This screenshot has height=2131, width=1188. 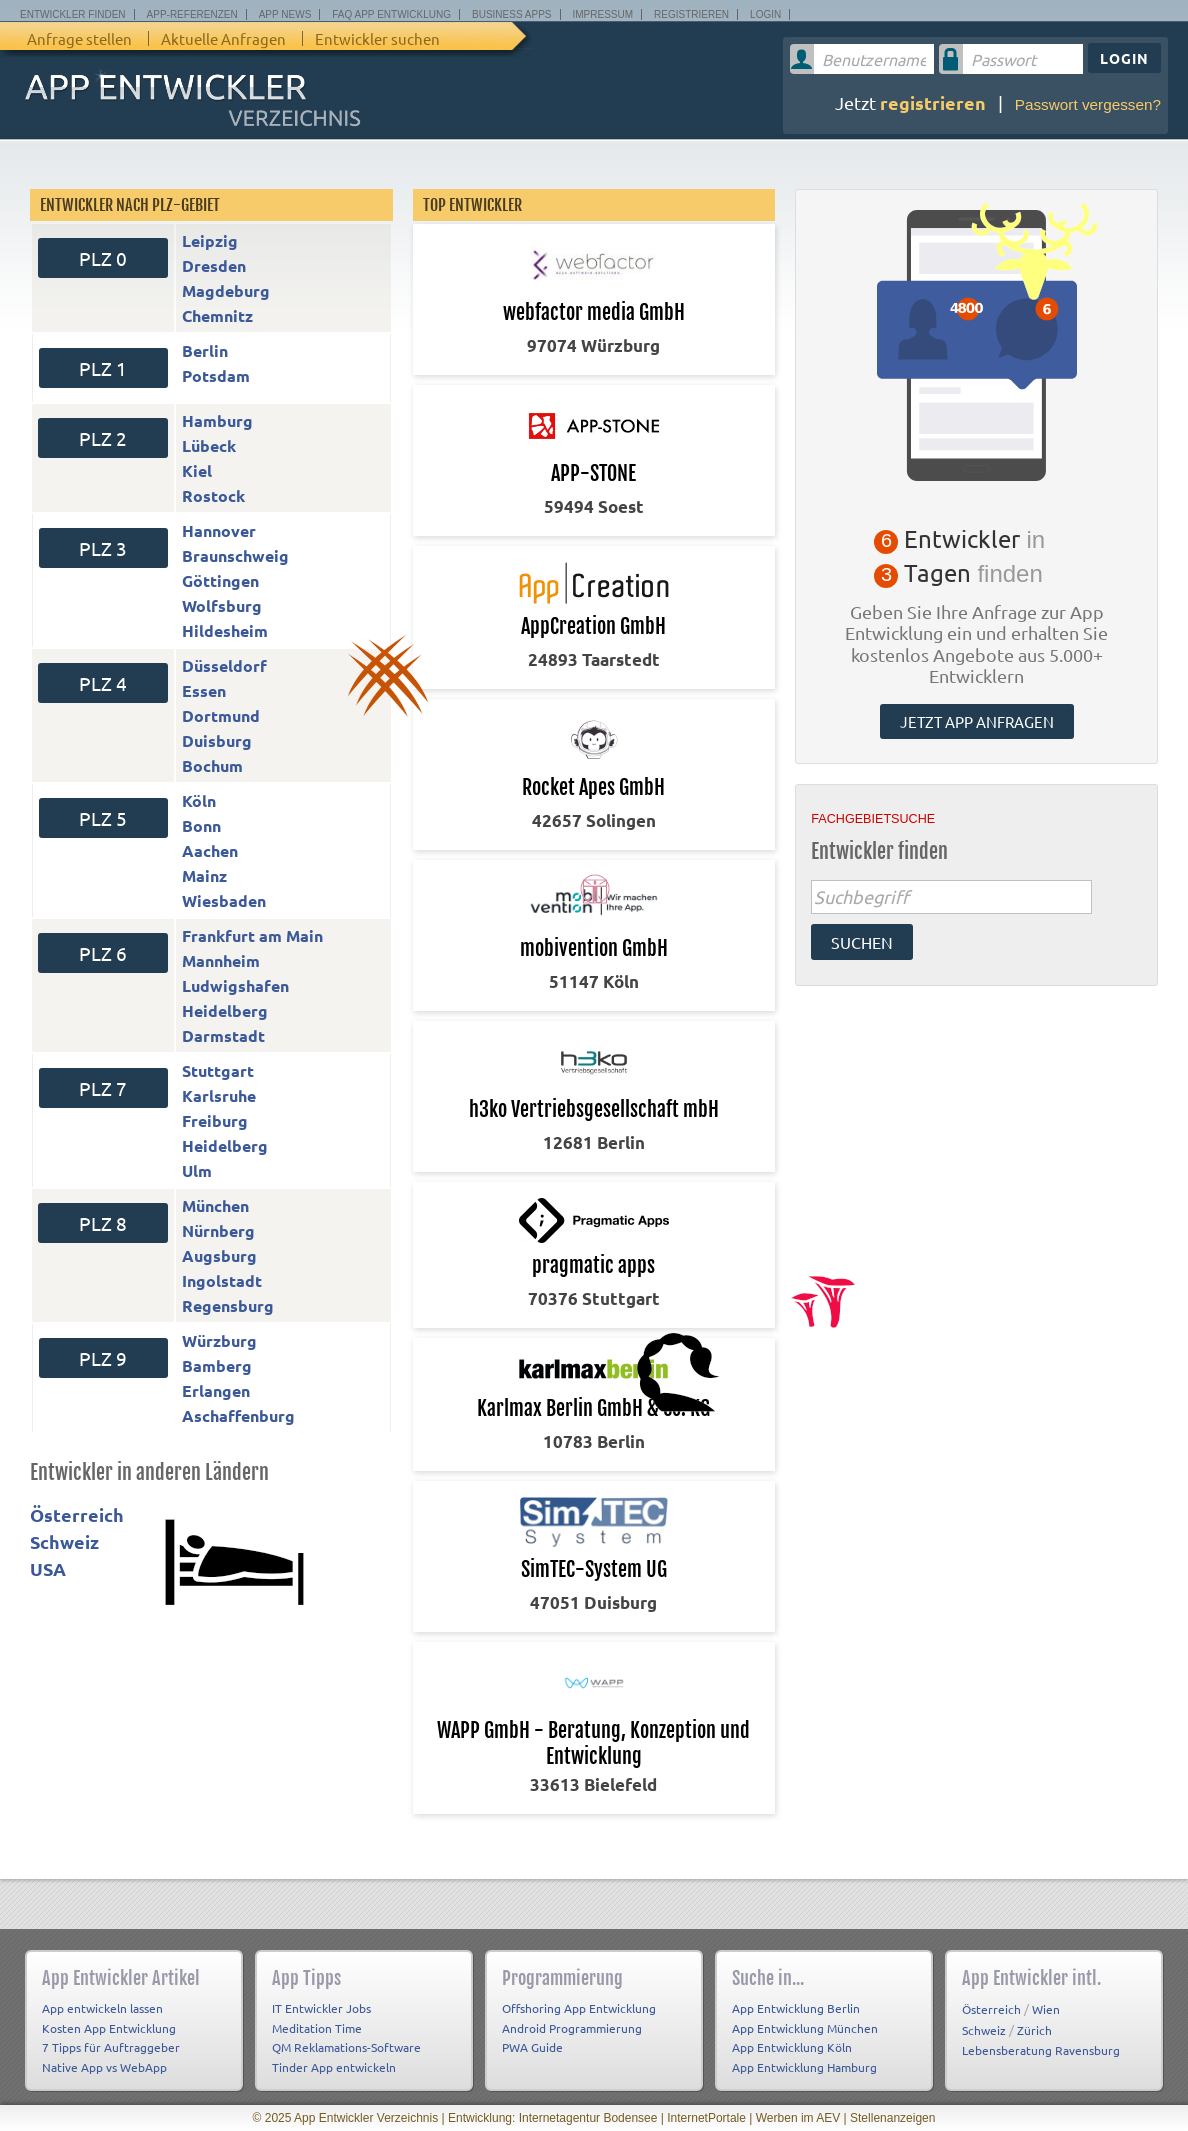 I want to click on view body measurements or proportions, so click(x=595, y=889).